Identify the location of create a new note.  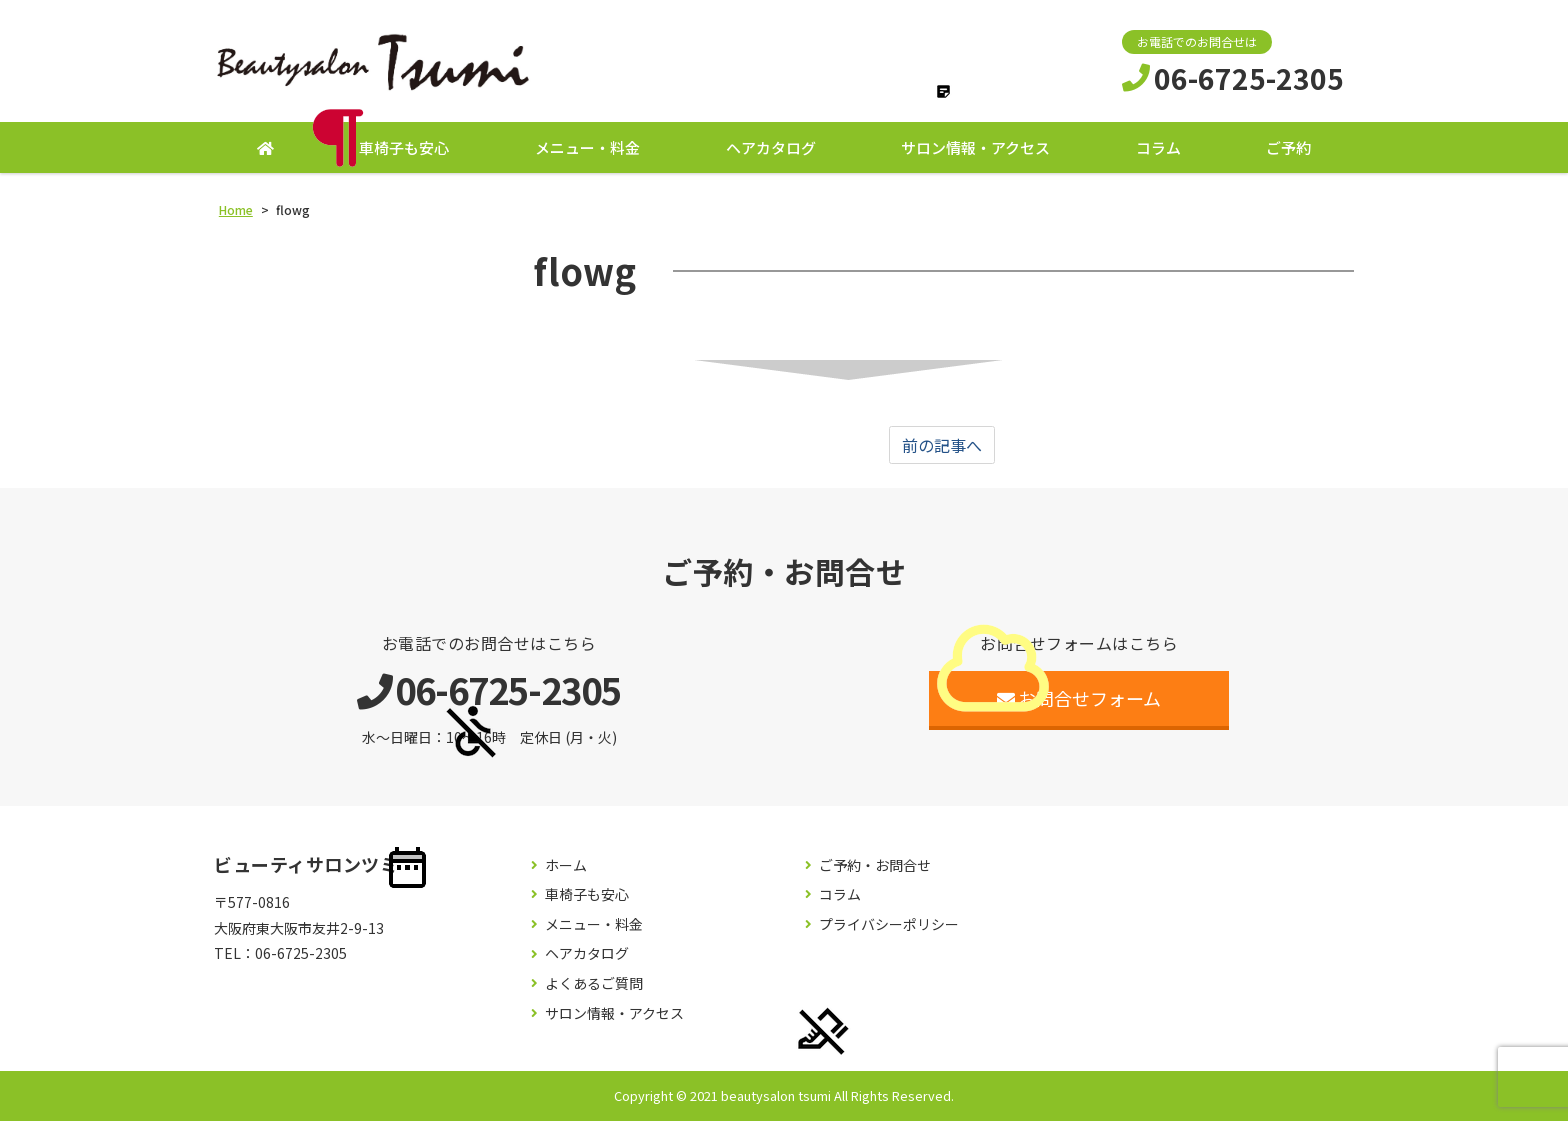
(943, 91).